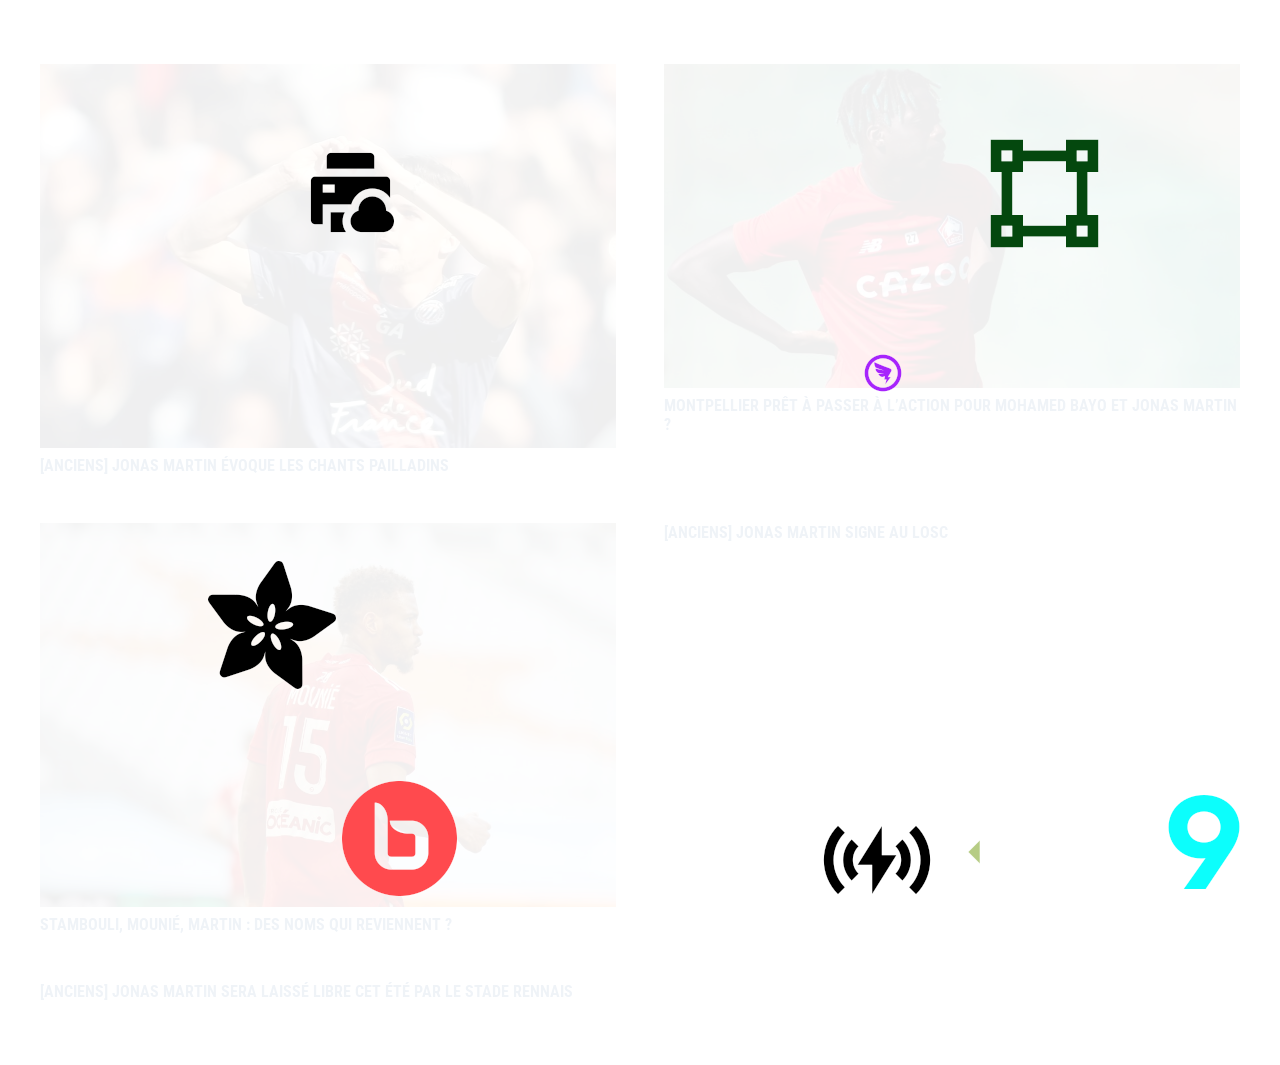 The width and height of the screenshot is (1280, 1065). Describe the element at coordinates (883, 373) in the screenshot. I see `open DingTalk app` at that location.